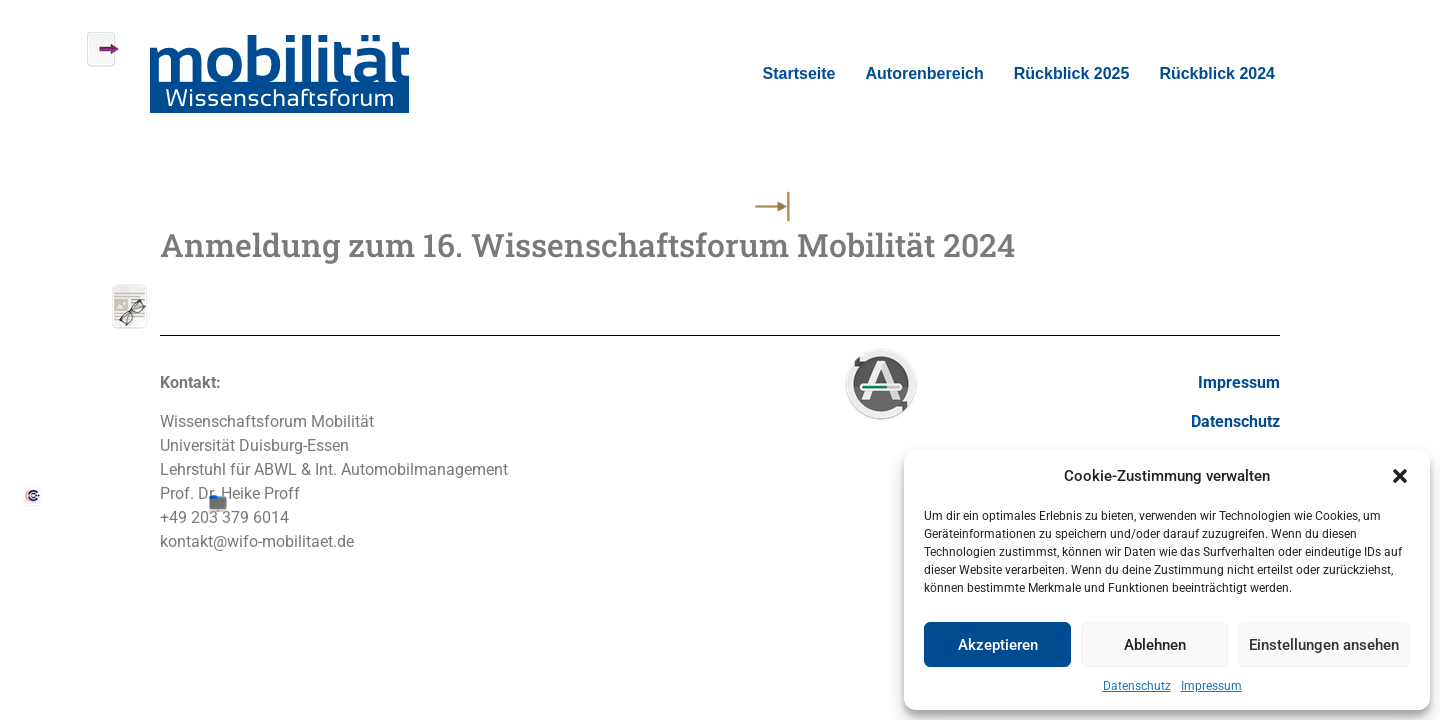 This screenshot has height=720, width=1440. Describe the element at coordinates (881, 384) in the screenshot. I see `open the software updater application` at that location.